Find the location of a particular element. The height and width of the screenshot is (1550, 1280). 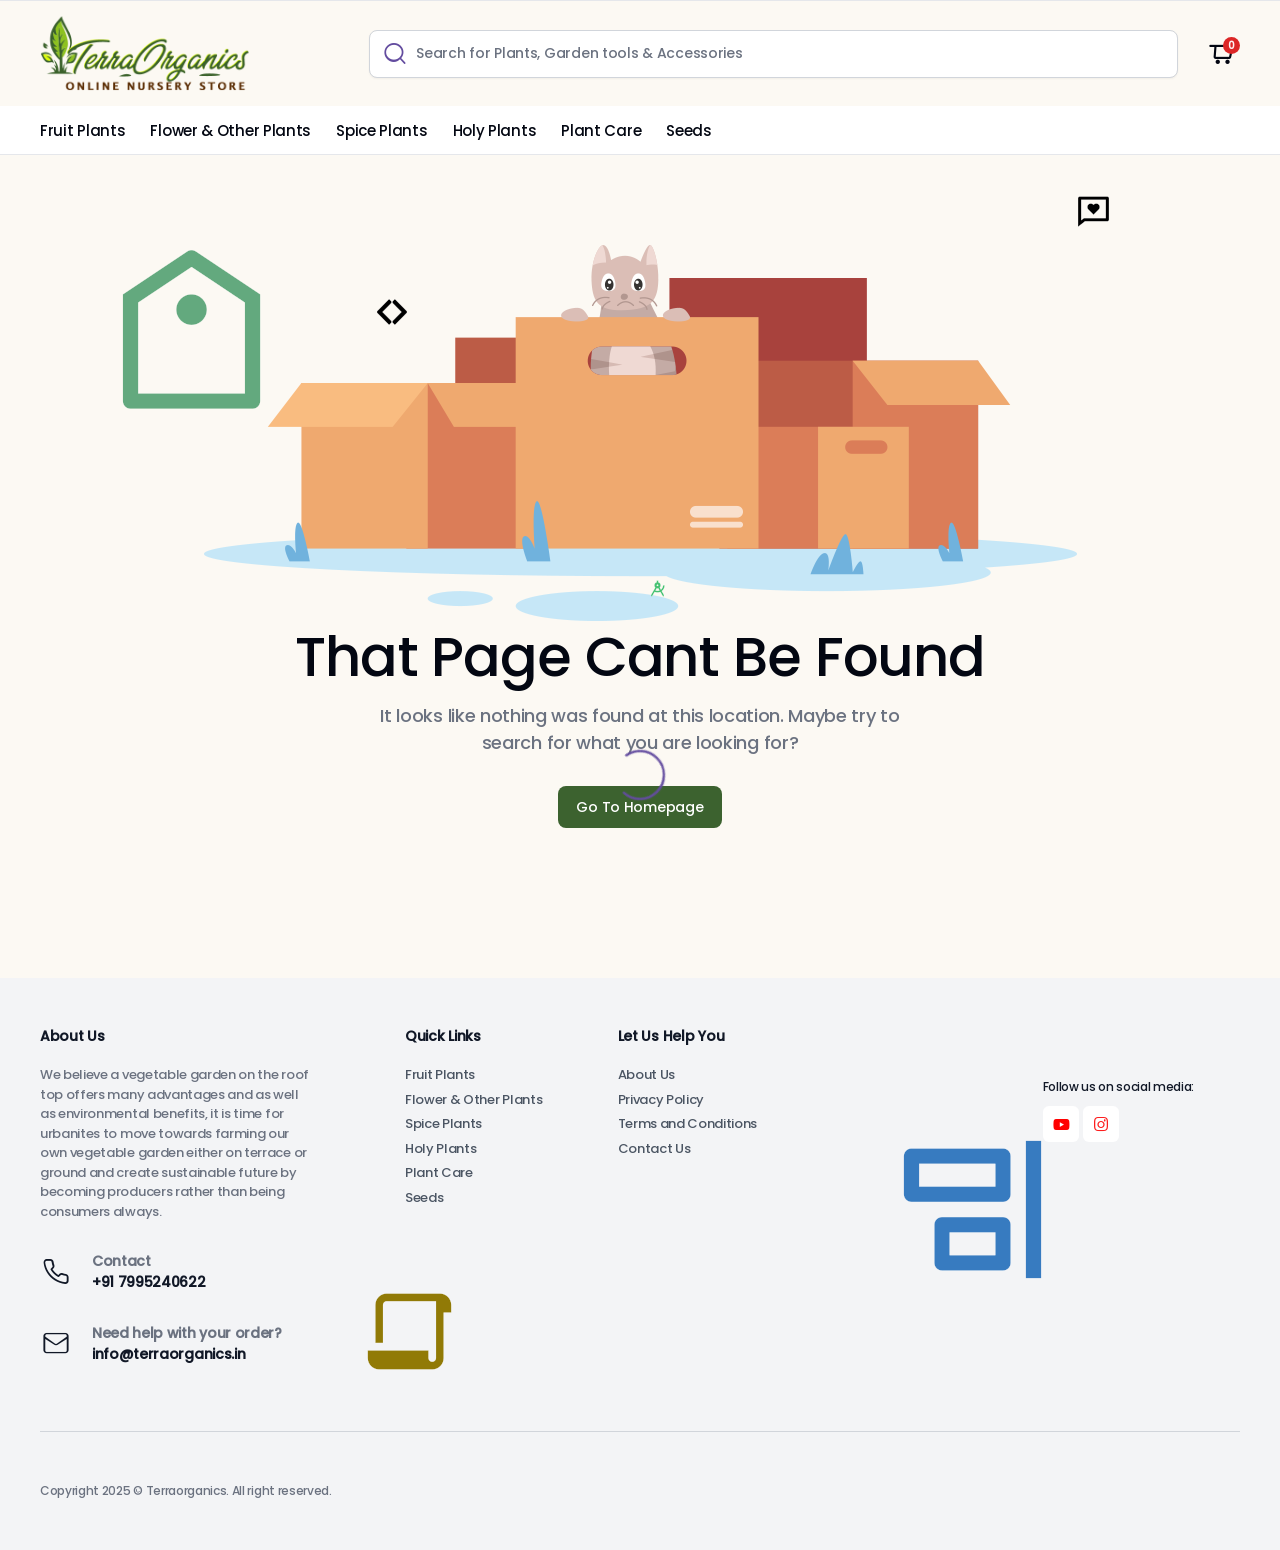

view product pricing or discounts is located at coordinates (191, 332).